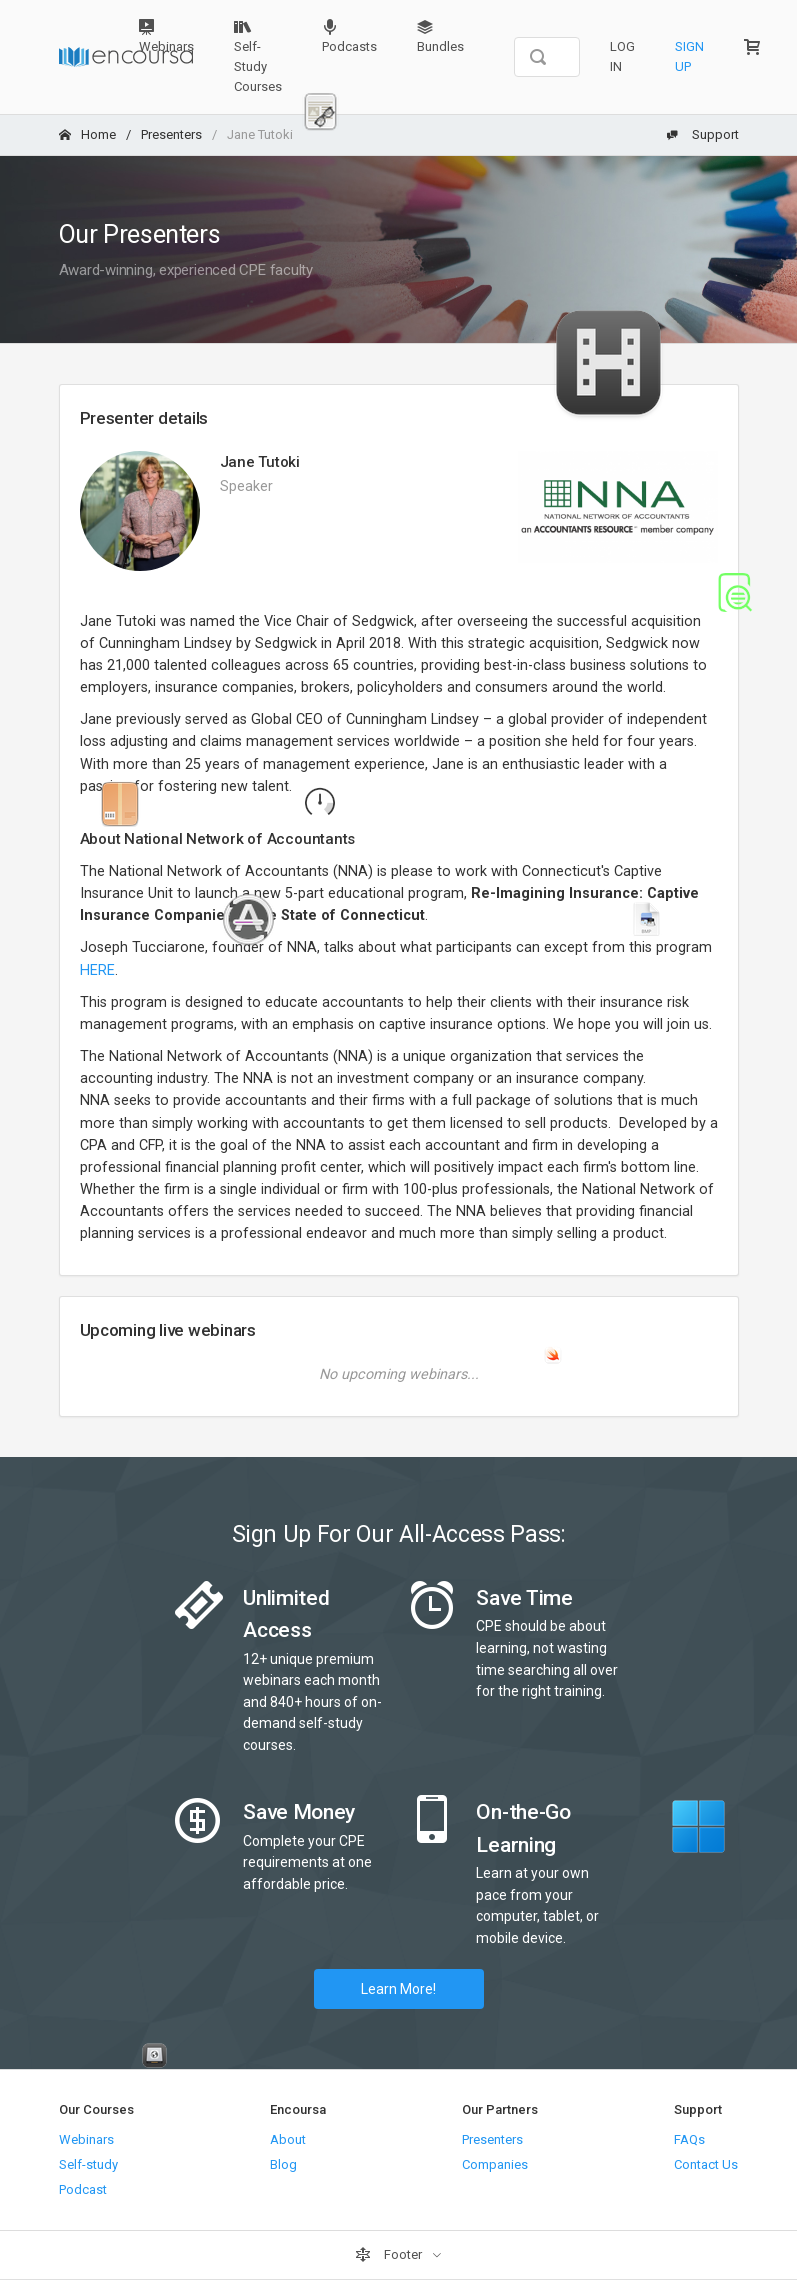  What do you see at coordinates (646, 919) in the screenshot?
I see `a BMP image file` at bounding box center [646, 919].